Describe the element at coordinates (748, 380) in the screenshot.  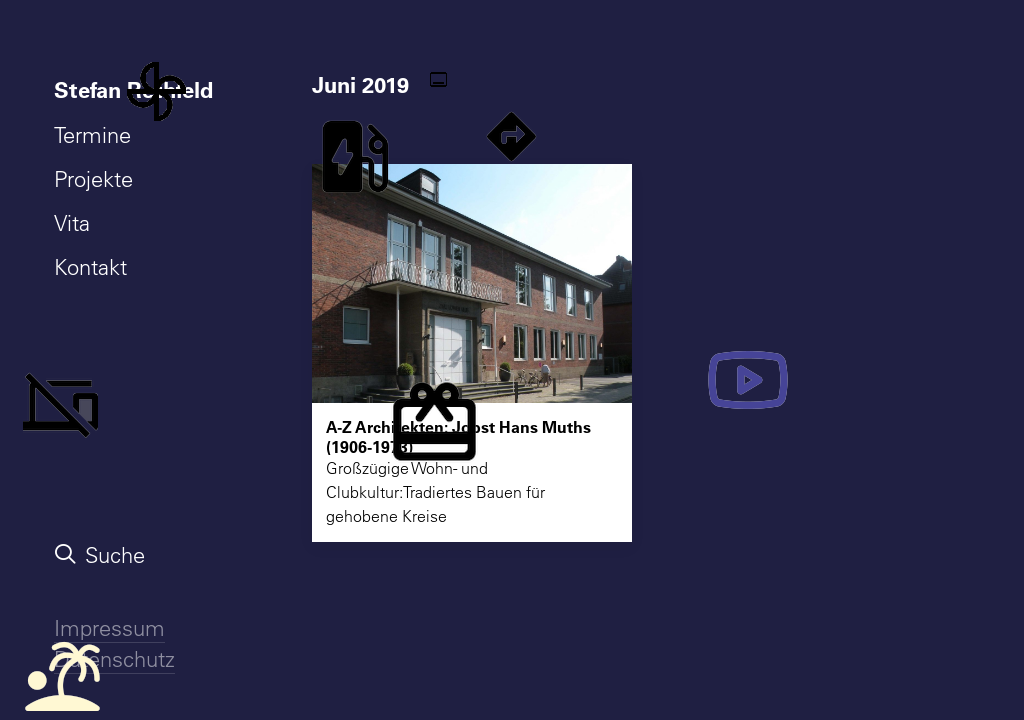
I see `open youtube app` at that location.